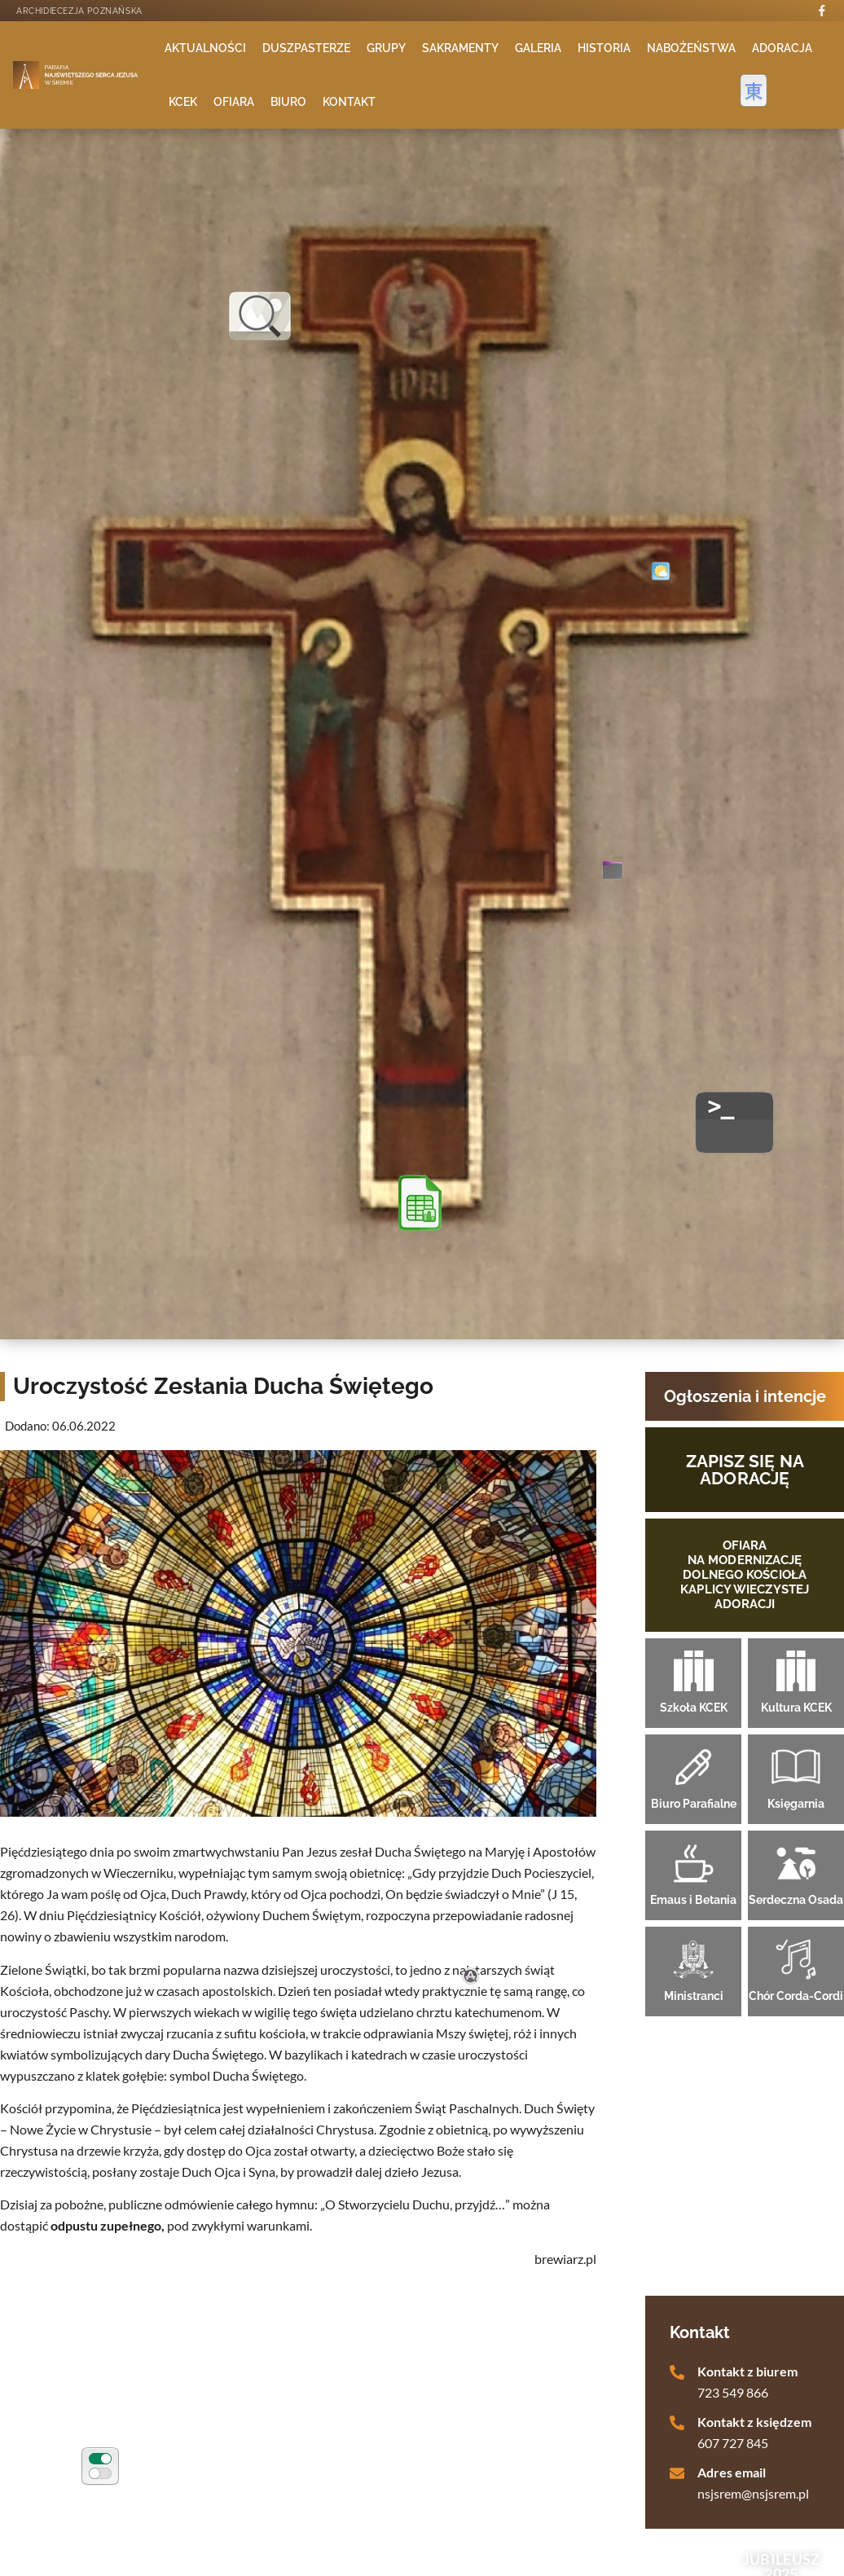 The height and width of the screenshot is (2576, 844). What do you see at coordinates (100, 2466) in the screenshot?
I see `open system tweaks or settings customization` at bounding box center [100, 2466].